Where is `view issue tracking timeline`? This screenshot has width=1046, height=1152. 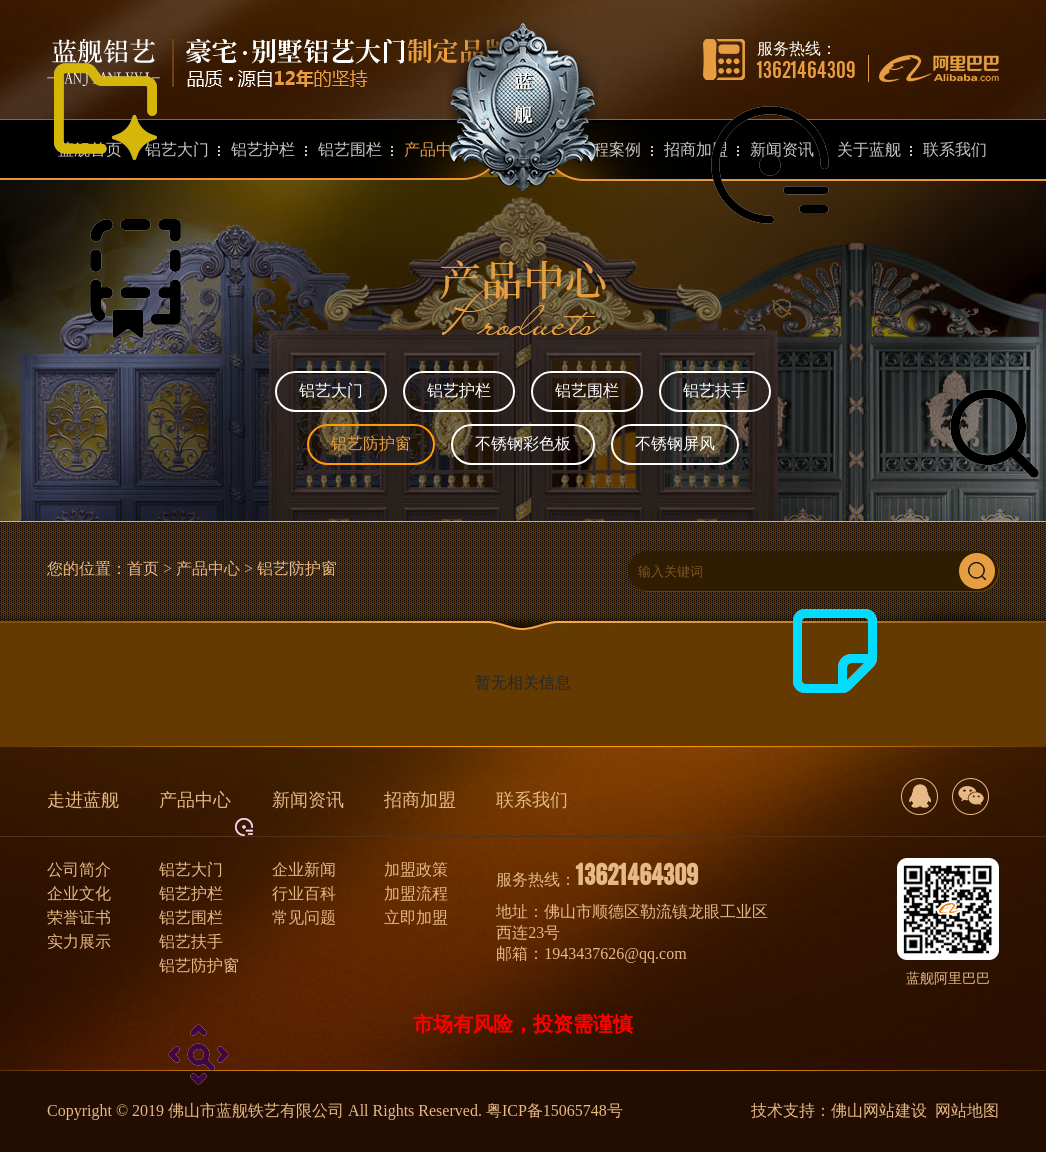
view issue tracking timeline is located at coordinates (244, 827).